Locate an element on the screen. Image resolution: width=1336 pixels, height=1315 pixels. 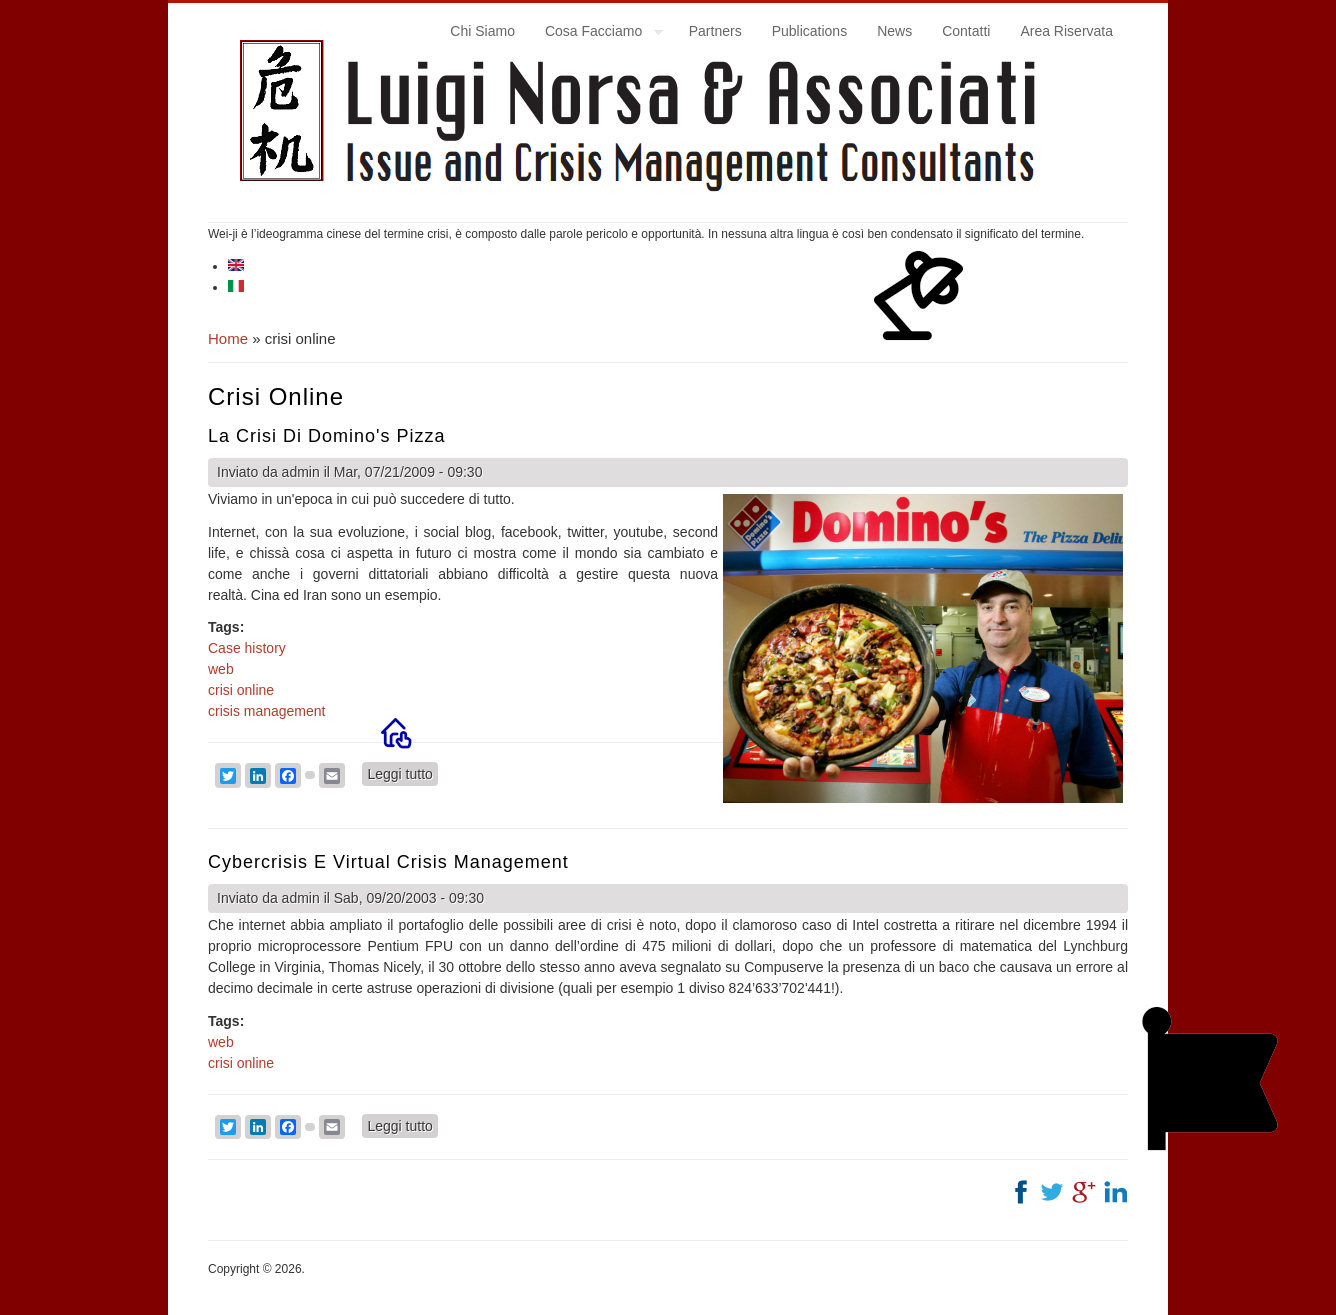
font awesome brand logo is located at coordinates (1210, 1078).